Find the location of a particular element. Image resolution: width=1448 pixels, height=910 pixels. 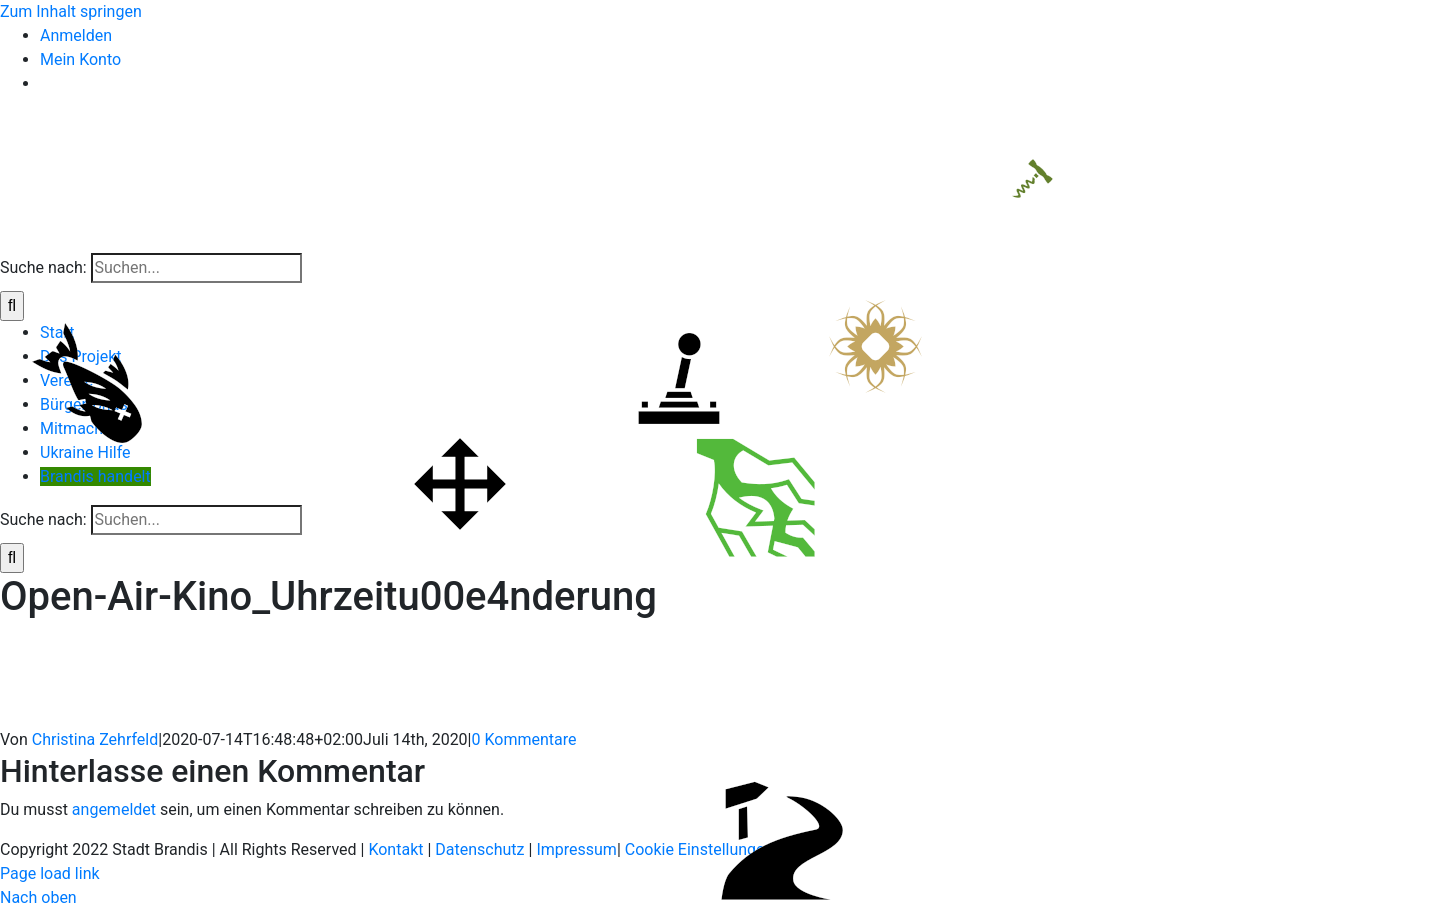

view hiking or walking trail routes is located at coordinates (781, 839).